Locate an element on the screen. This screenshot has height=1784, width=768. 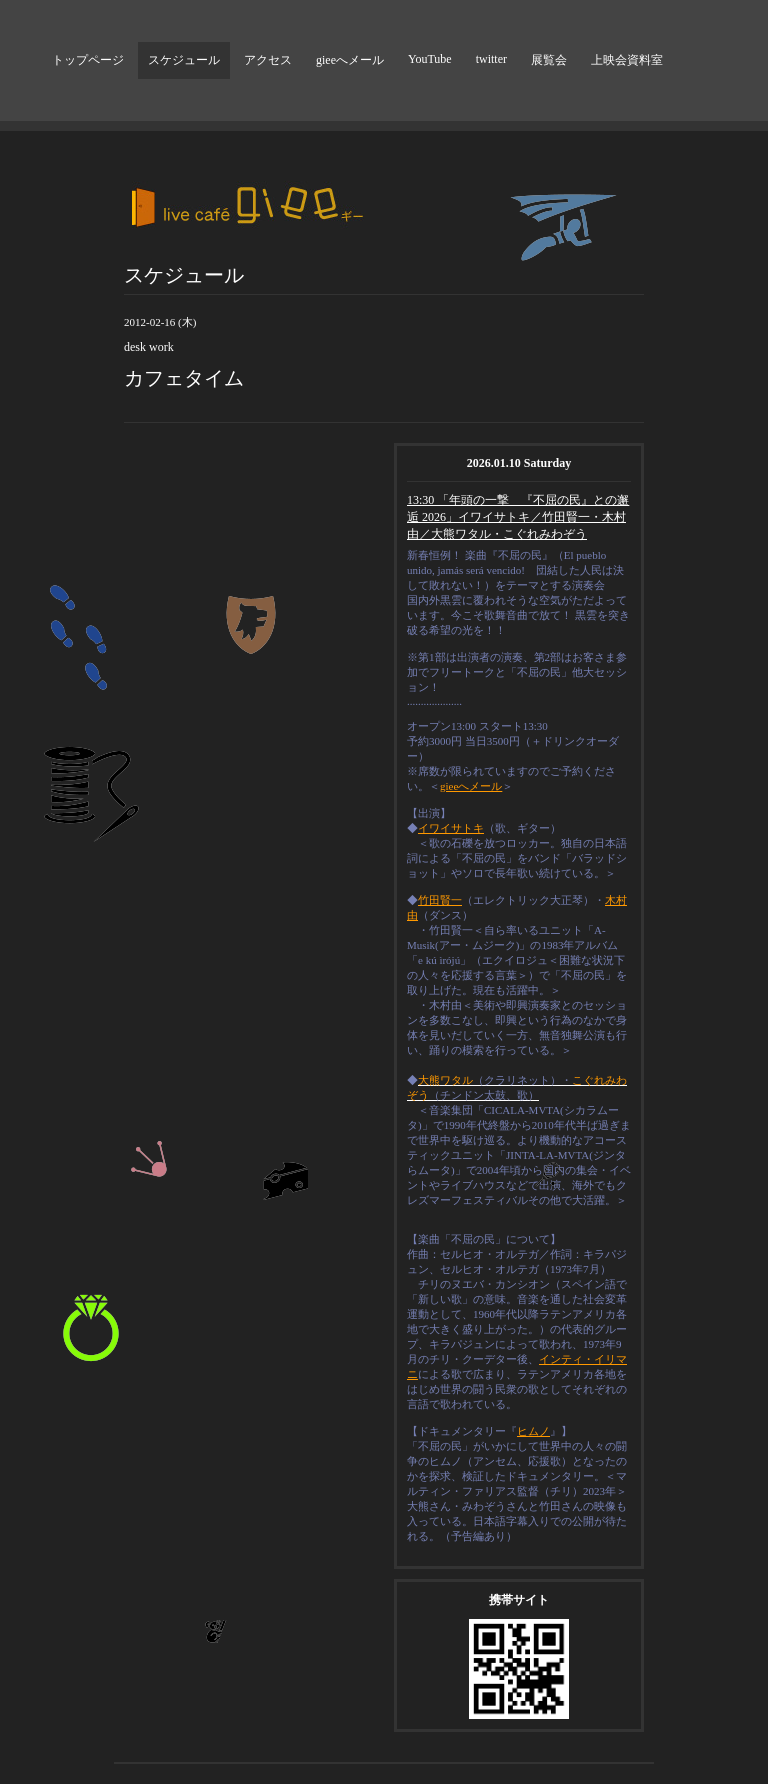
access space or satellite-related features is located at coordinates (149, 1159).